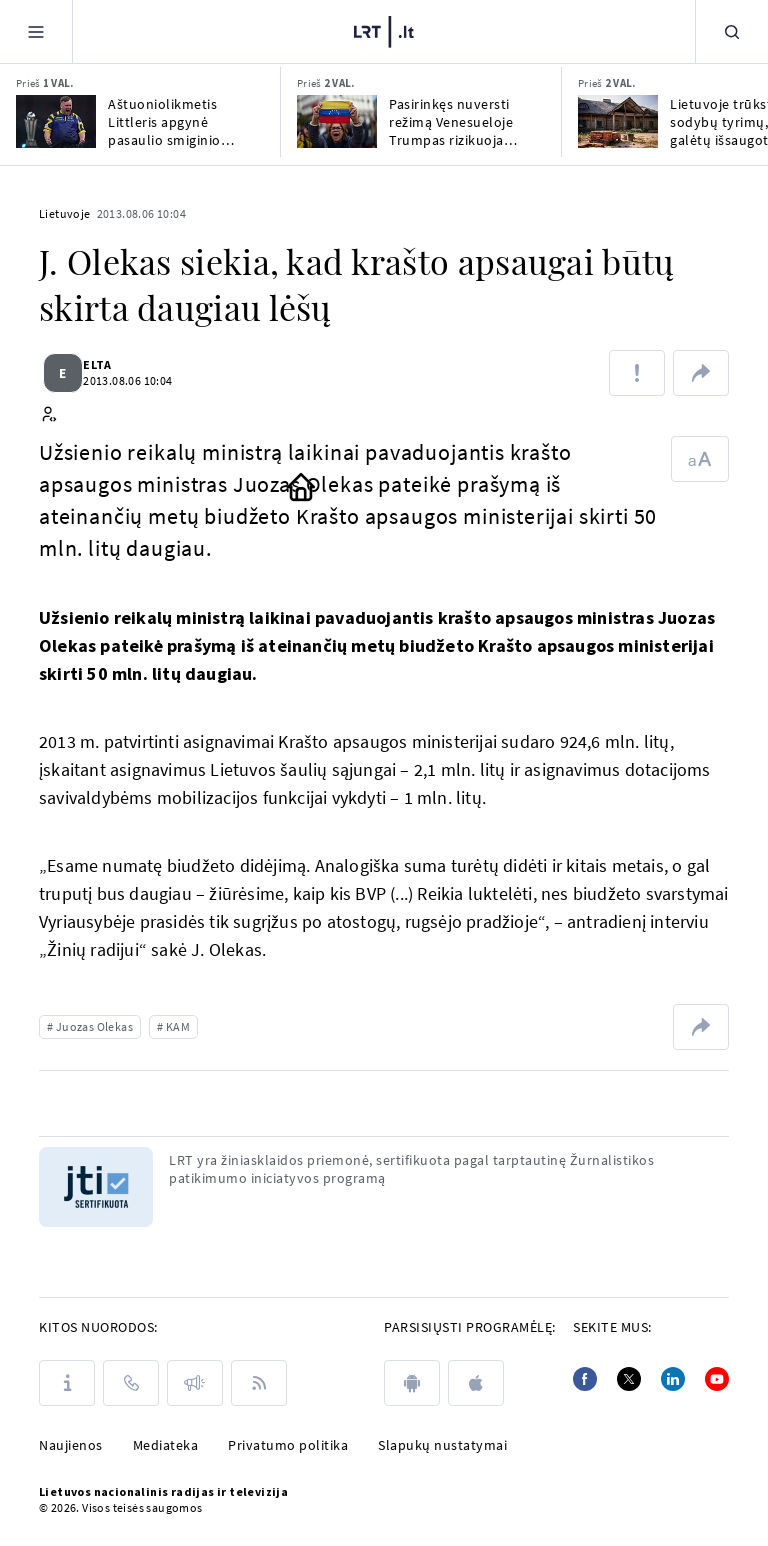 This screenshot has width=768, height=1546. I want to click on view developer profile, so click(48, 414).